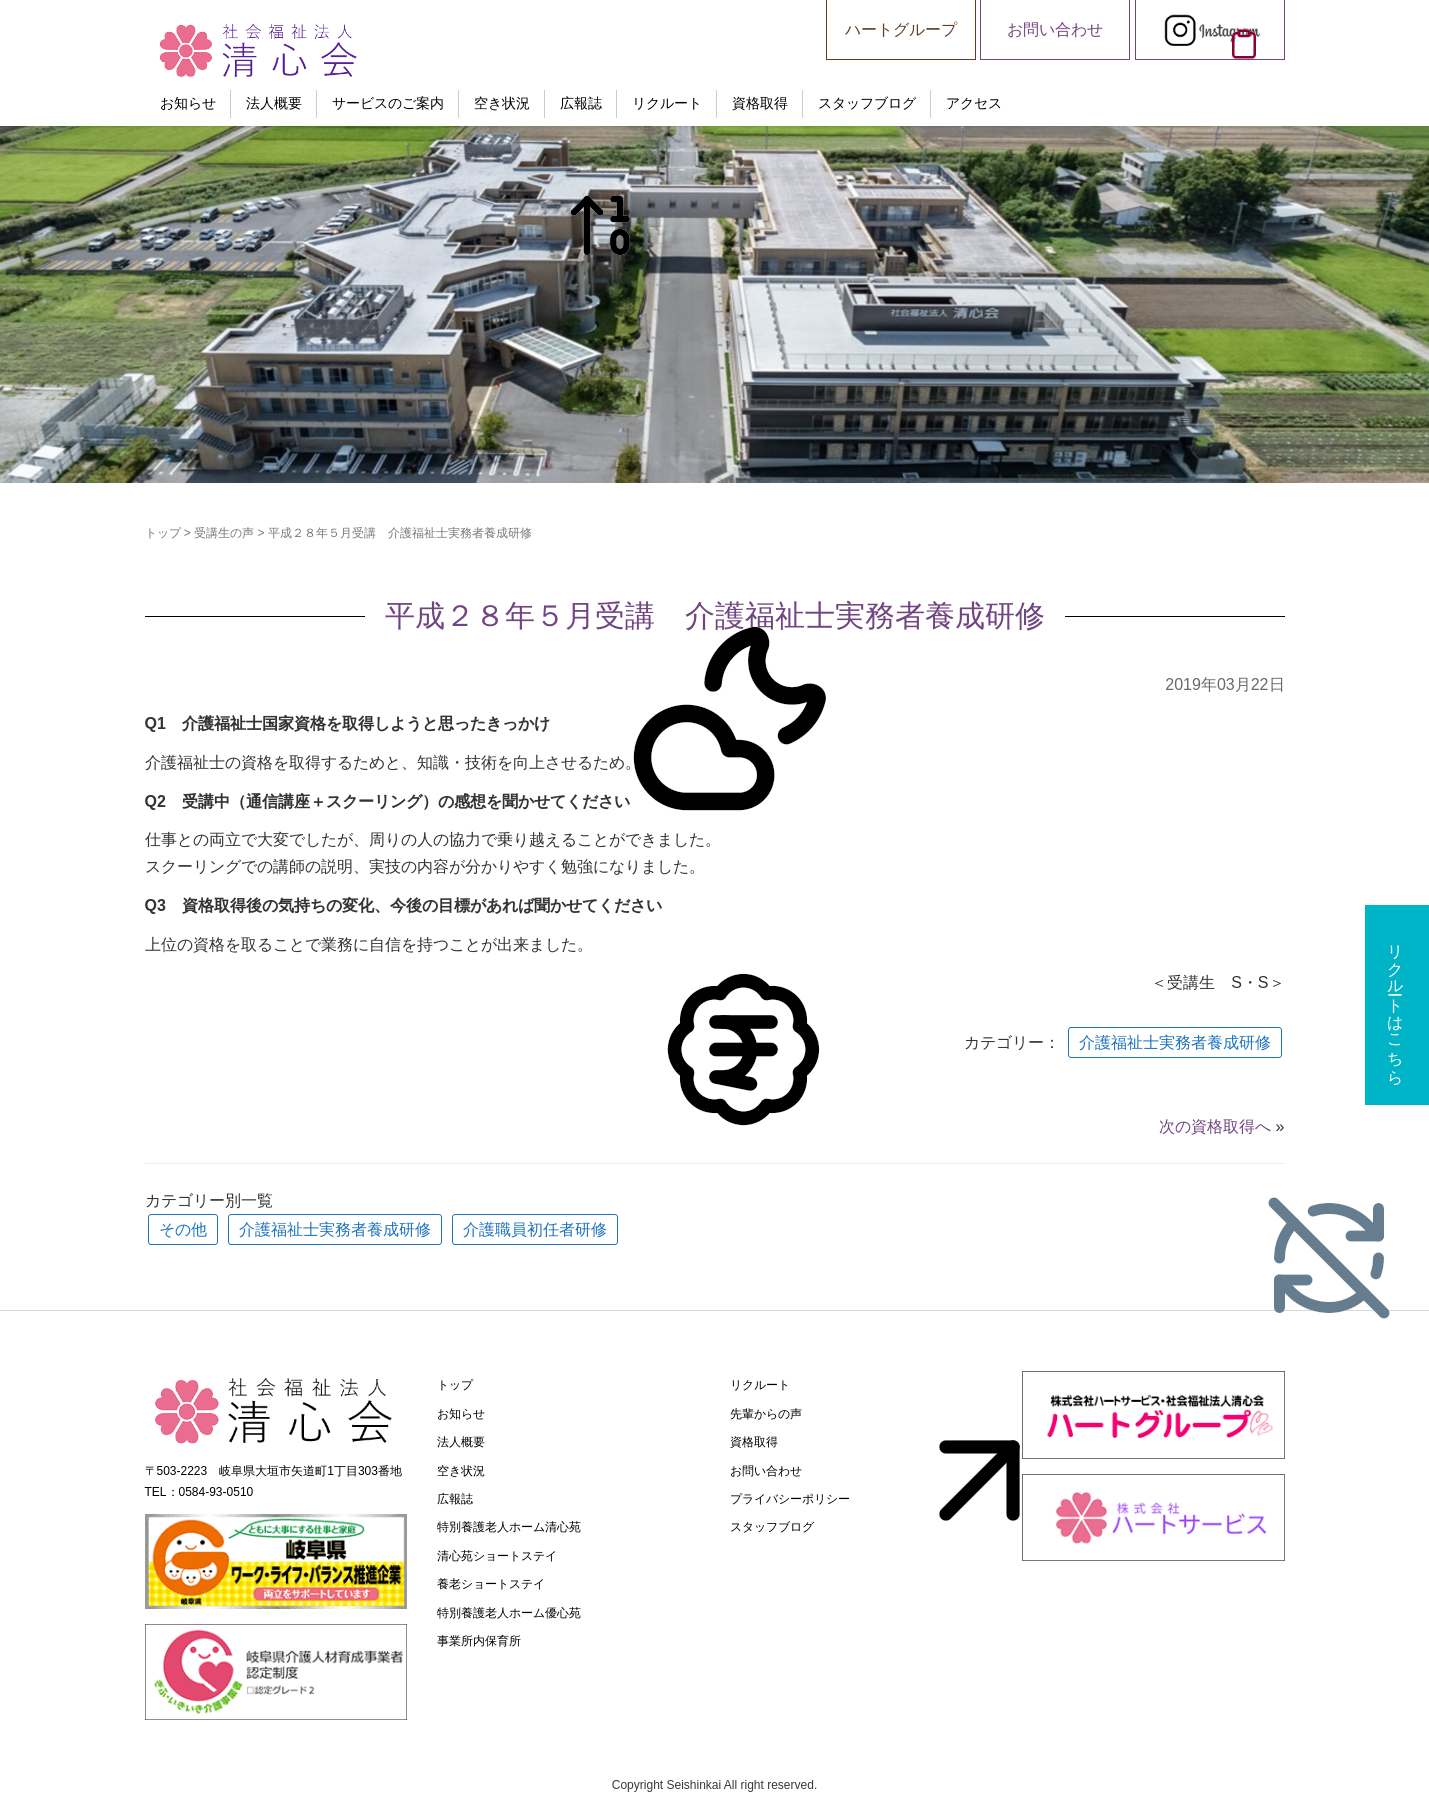 Image resolution: width=1429 pixels, height=1810 pixels. I want to click on open link in new tab or window, so click(979, 1480).